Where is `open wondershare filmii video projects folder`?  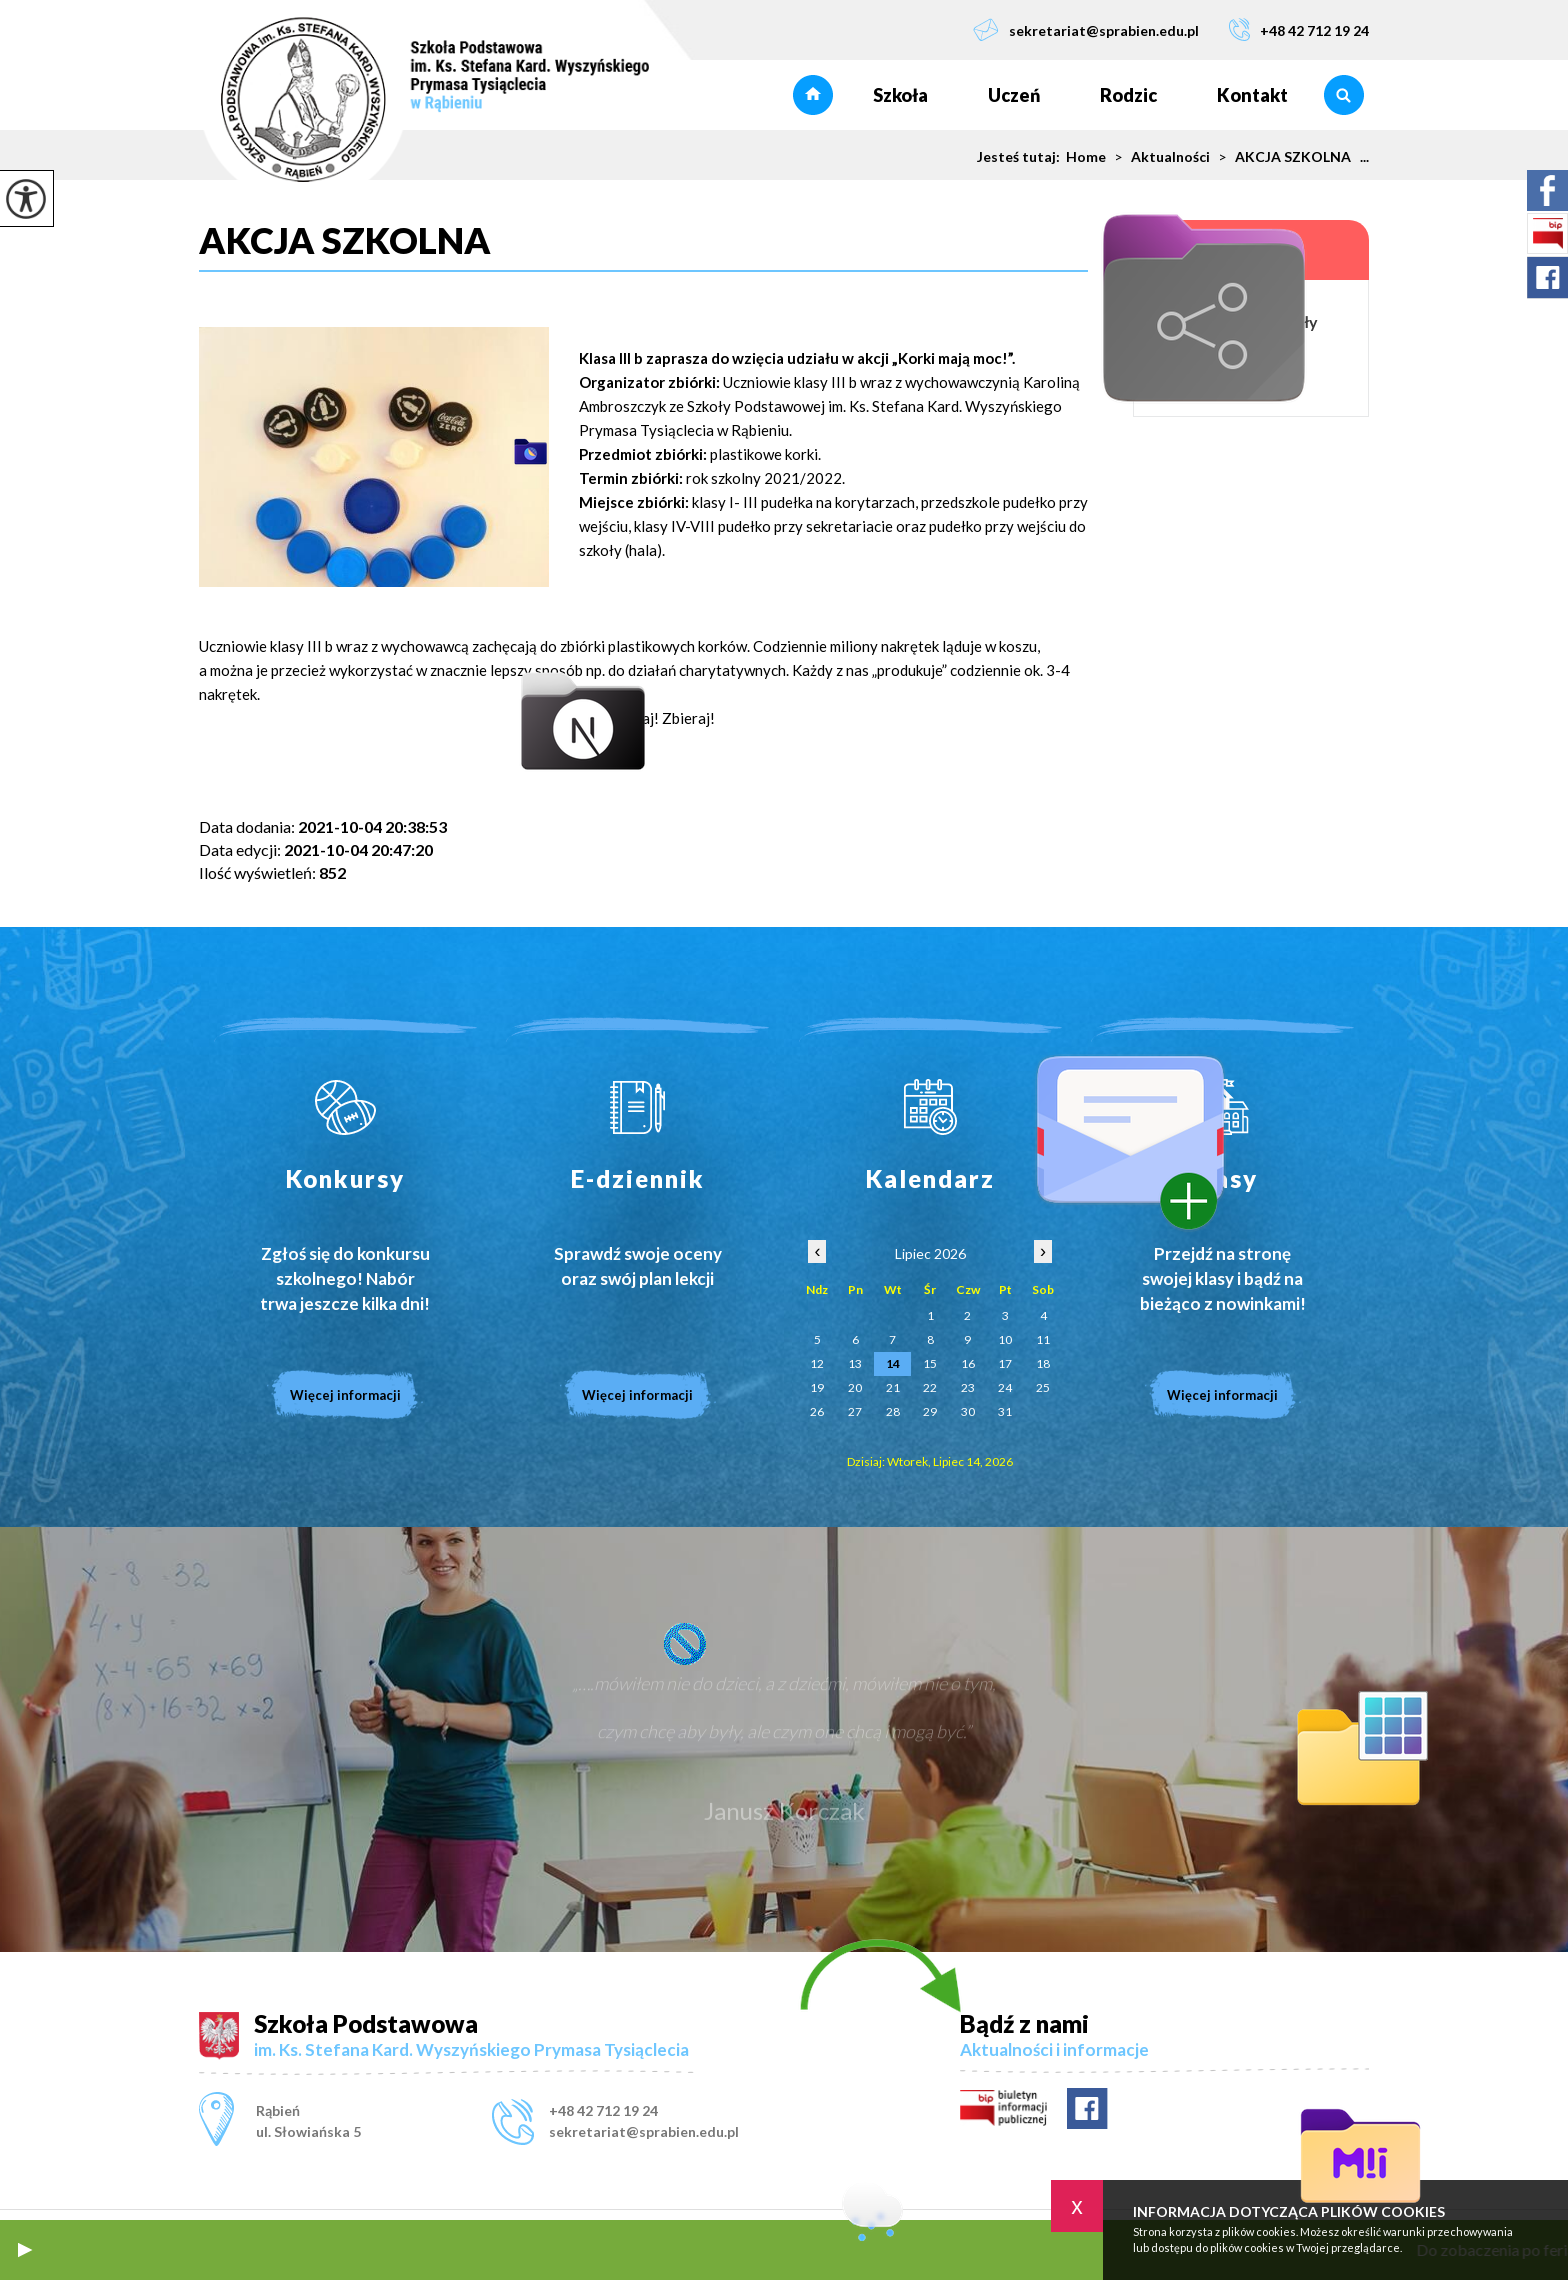
open wondershare filmii video projects folder is located at coordinates (1360, 2159).